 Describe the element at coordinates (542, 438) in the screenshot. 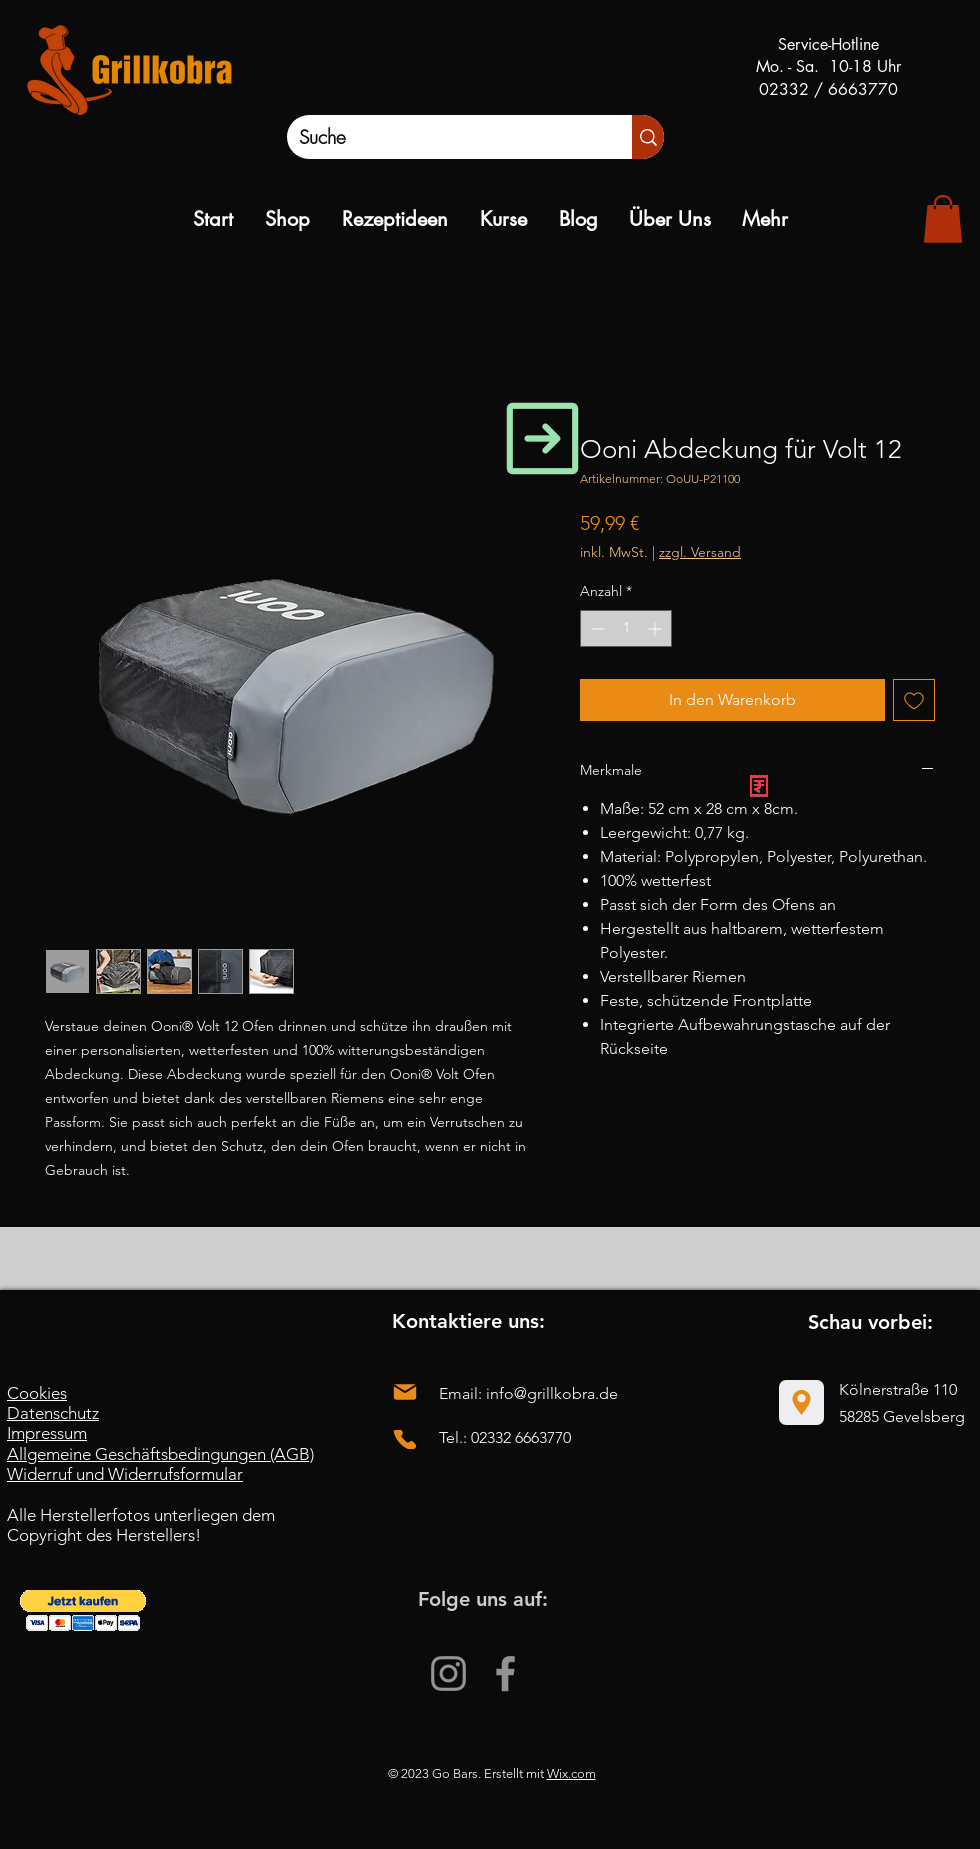

I see `navigate to the next page or section` at that location.